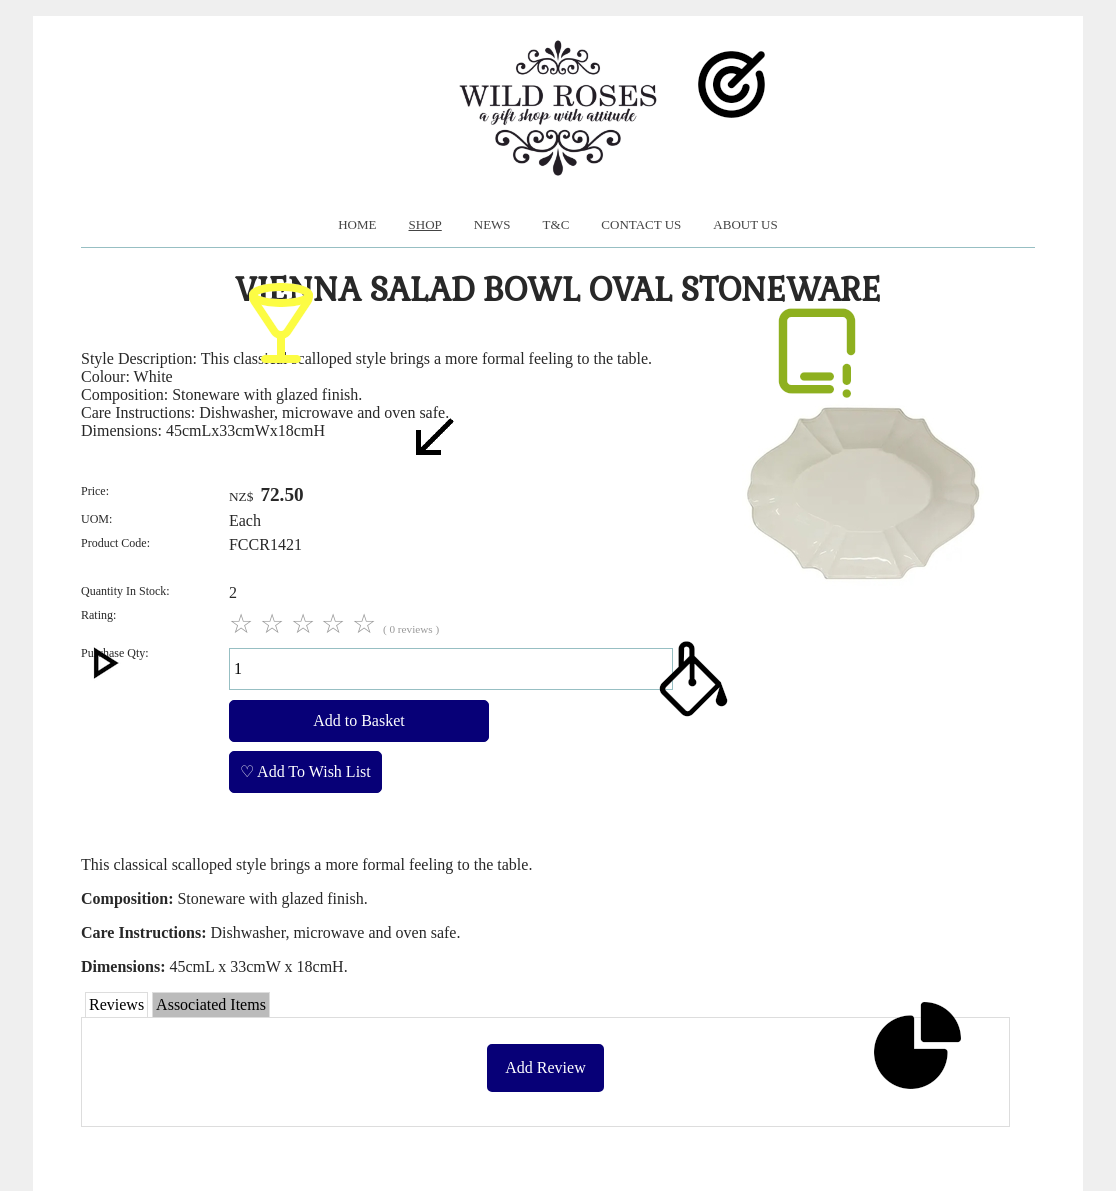  Describe the element at coordinates (103, 663) in the screenshot. I see `play media content` at that location.